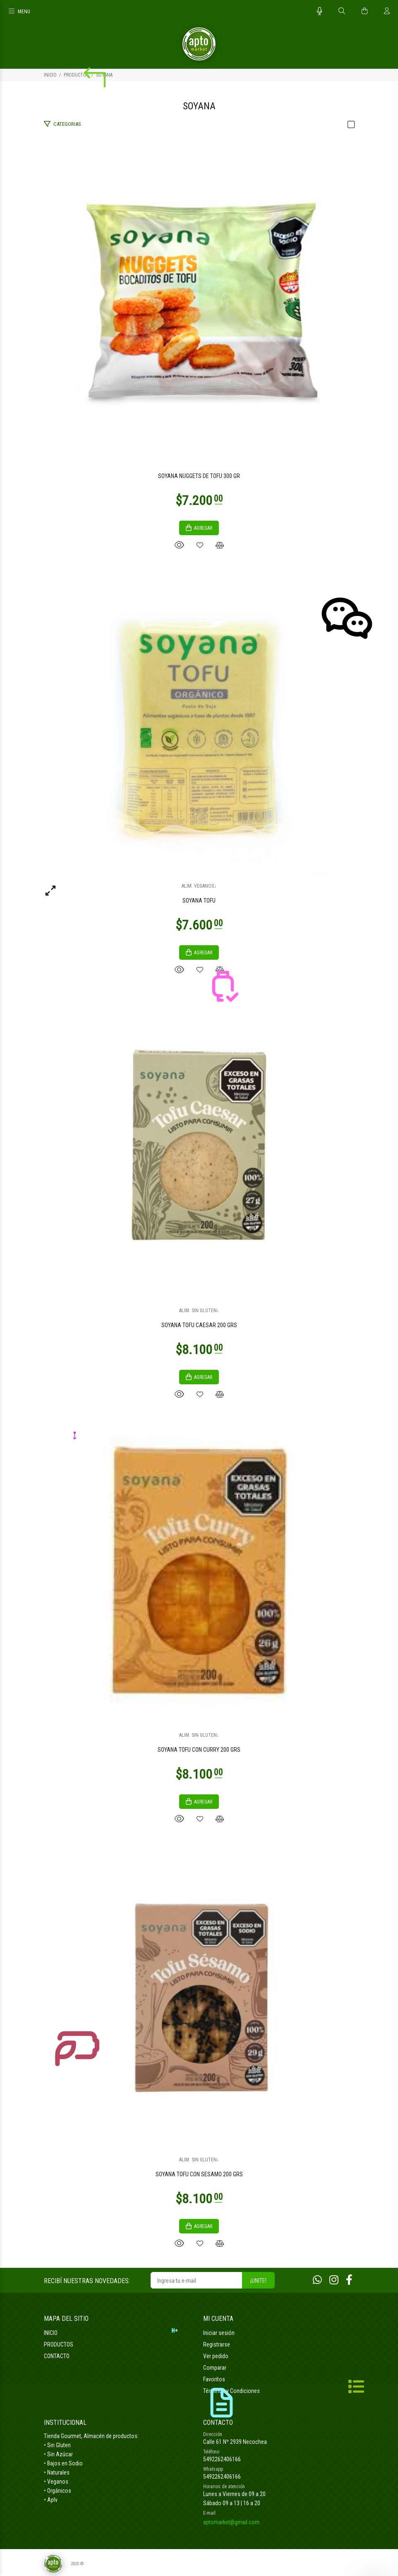 The image size is (398, 2576). I want to click on scroll down or view more content, so click(74, 1435).